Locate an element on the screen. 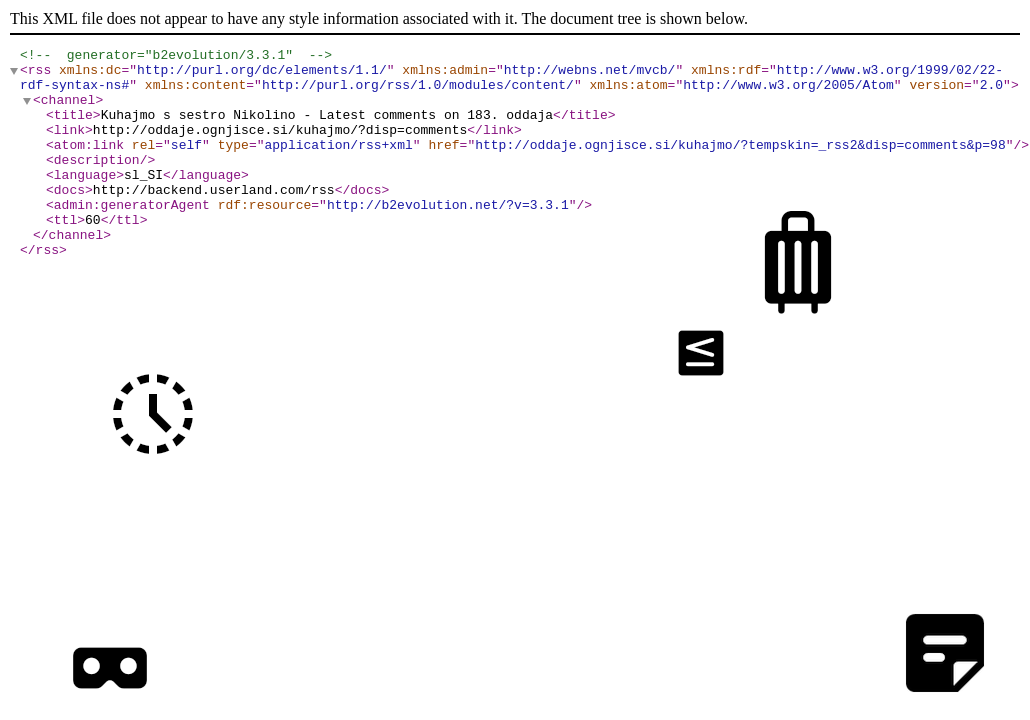 This screenshot has width=1030, height=720. access travel or trip planning features is located at coordinates (798, 264).